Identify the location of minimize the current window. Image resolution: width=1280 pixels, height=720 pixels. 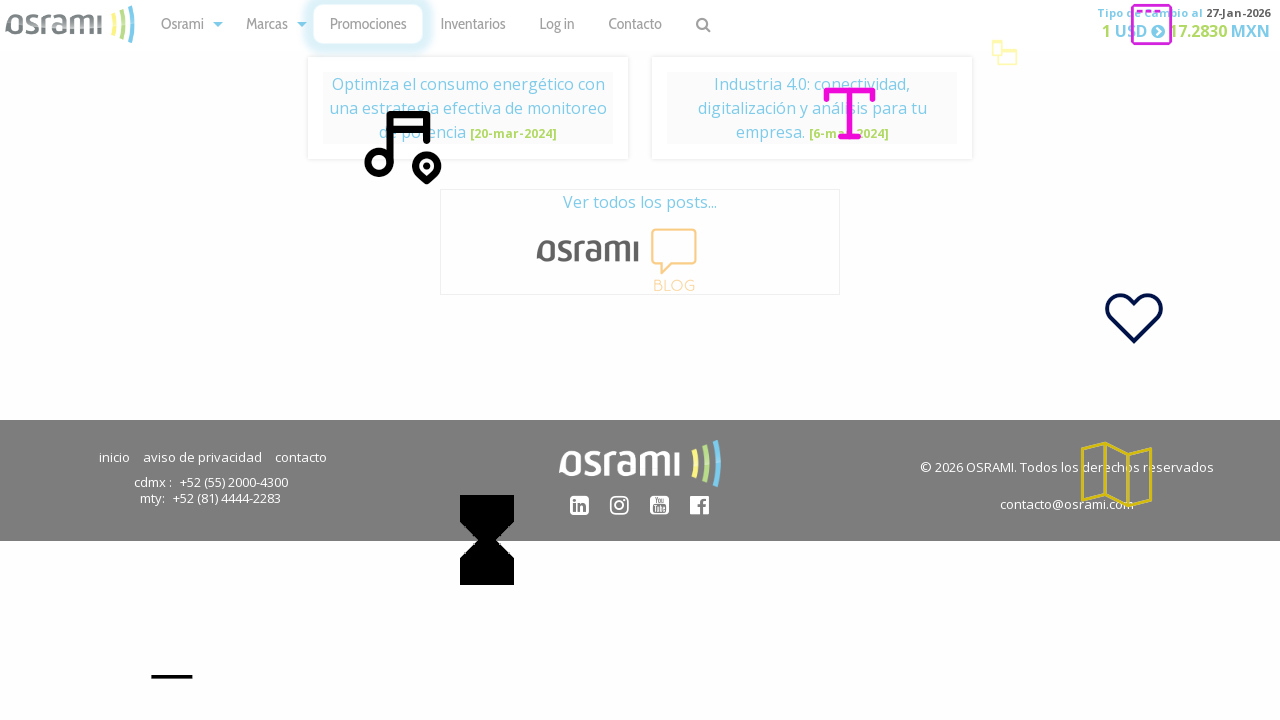
(170, 675).